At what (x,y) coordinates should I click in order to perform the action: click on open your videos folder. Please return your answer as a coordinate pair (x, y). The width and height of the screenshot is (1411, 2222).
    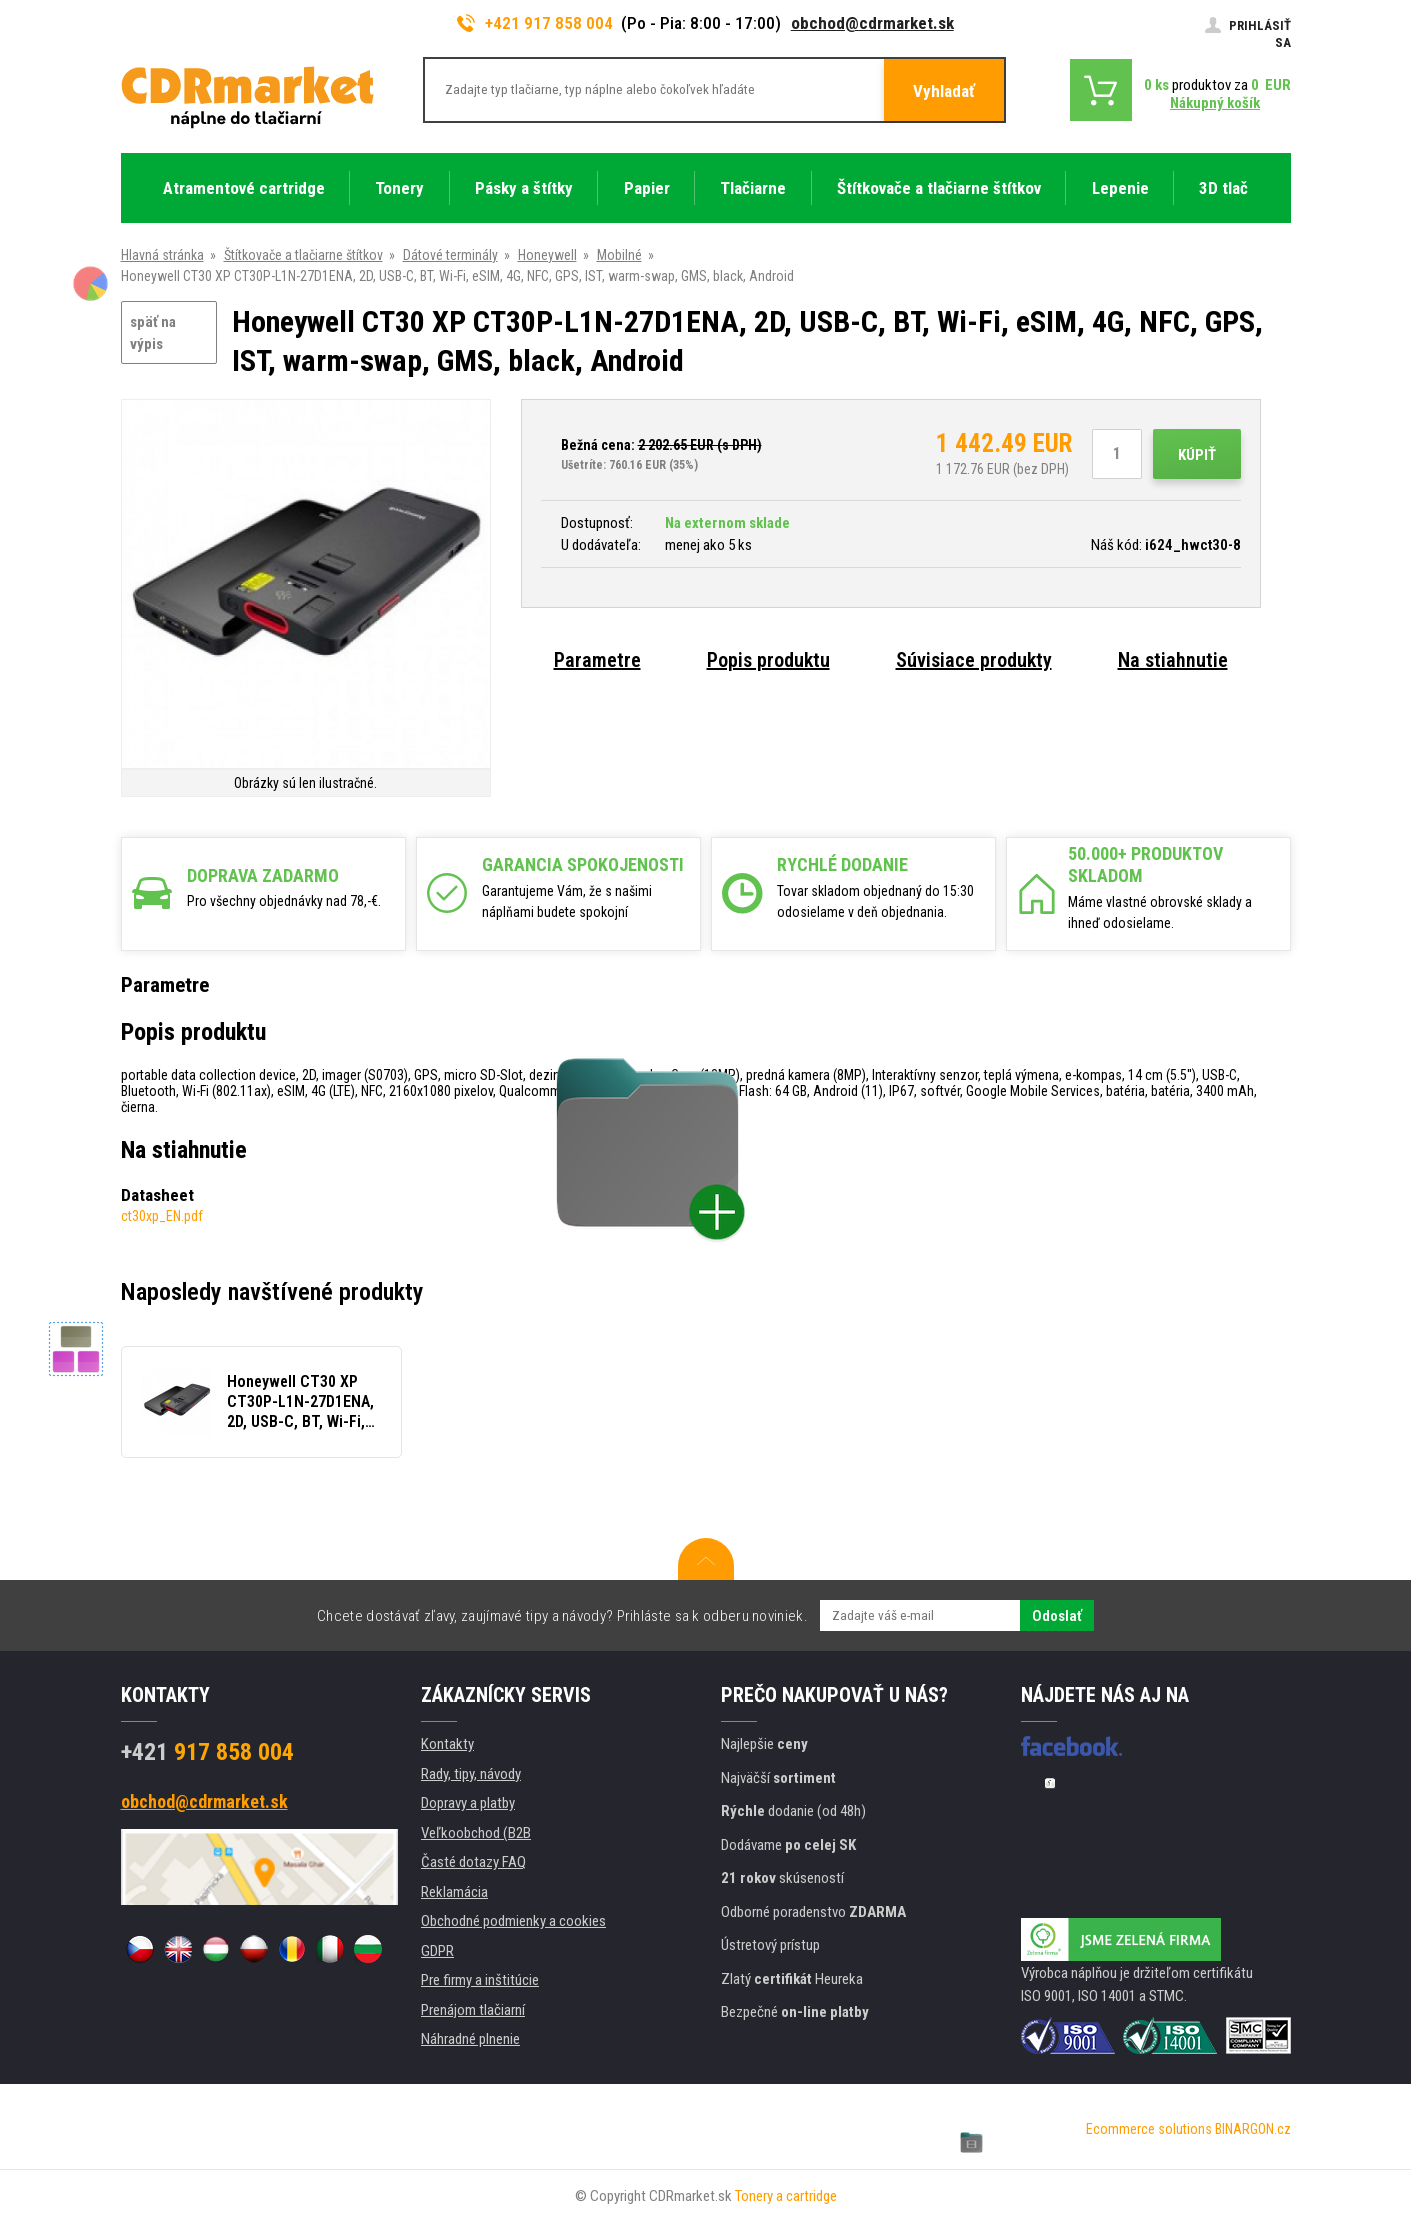
    Looking at the image, I should click on (971, 2142).